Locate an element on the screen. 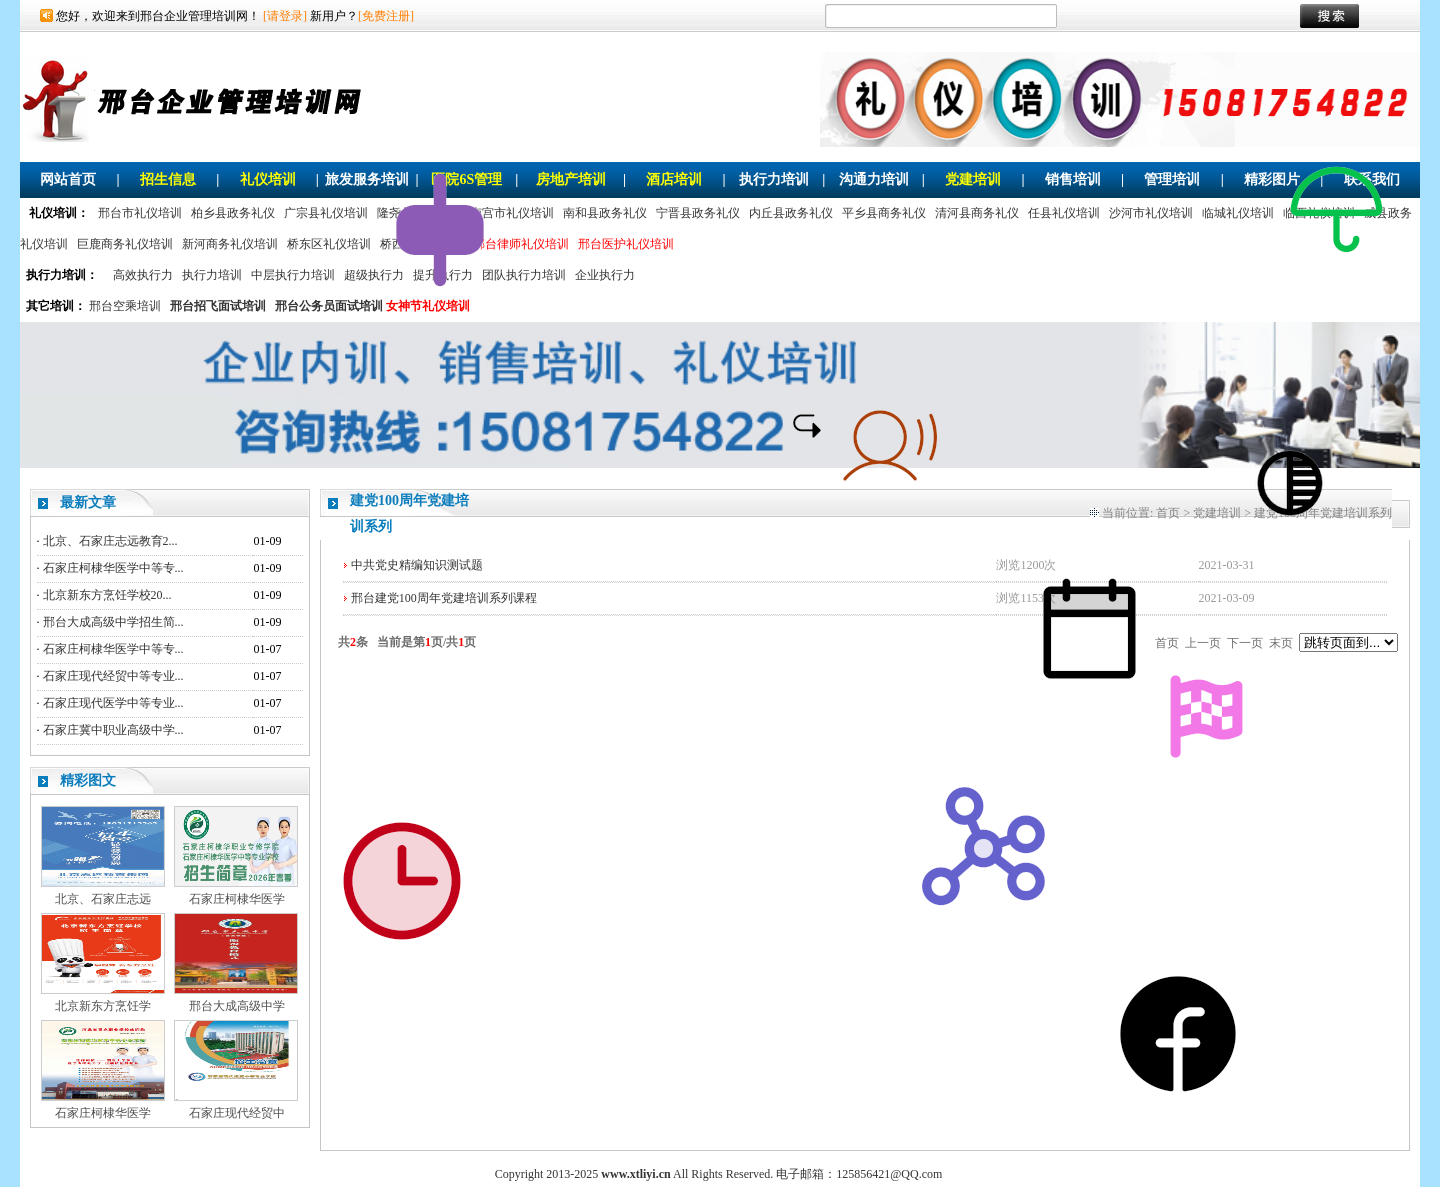 The width and height of the screenshot is (1440, 1187). view network connections or relationships is located at coordinates (983, 848).